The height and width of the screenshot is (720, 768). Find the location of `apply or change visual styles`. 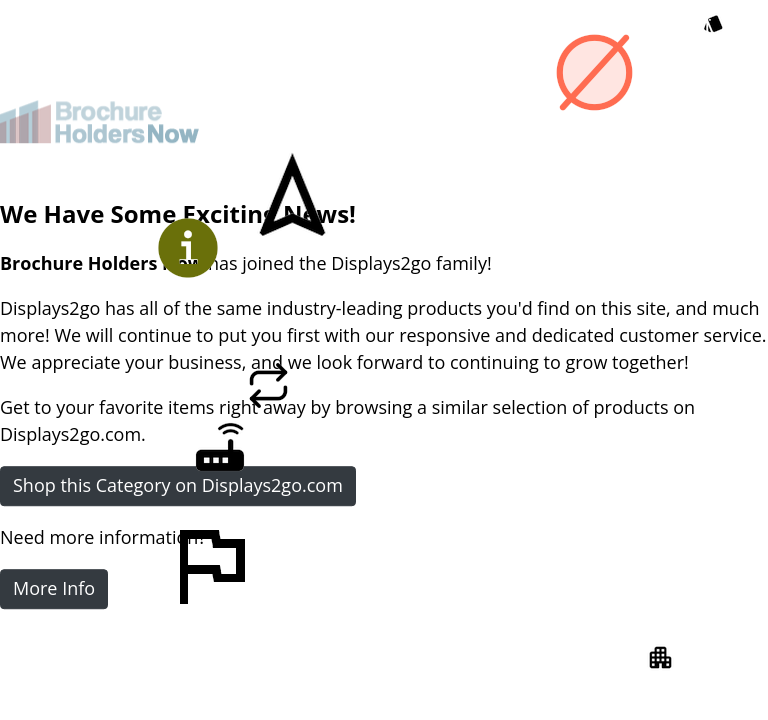

apply or change visual styles is located at coordinates (713, 23).